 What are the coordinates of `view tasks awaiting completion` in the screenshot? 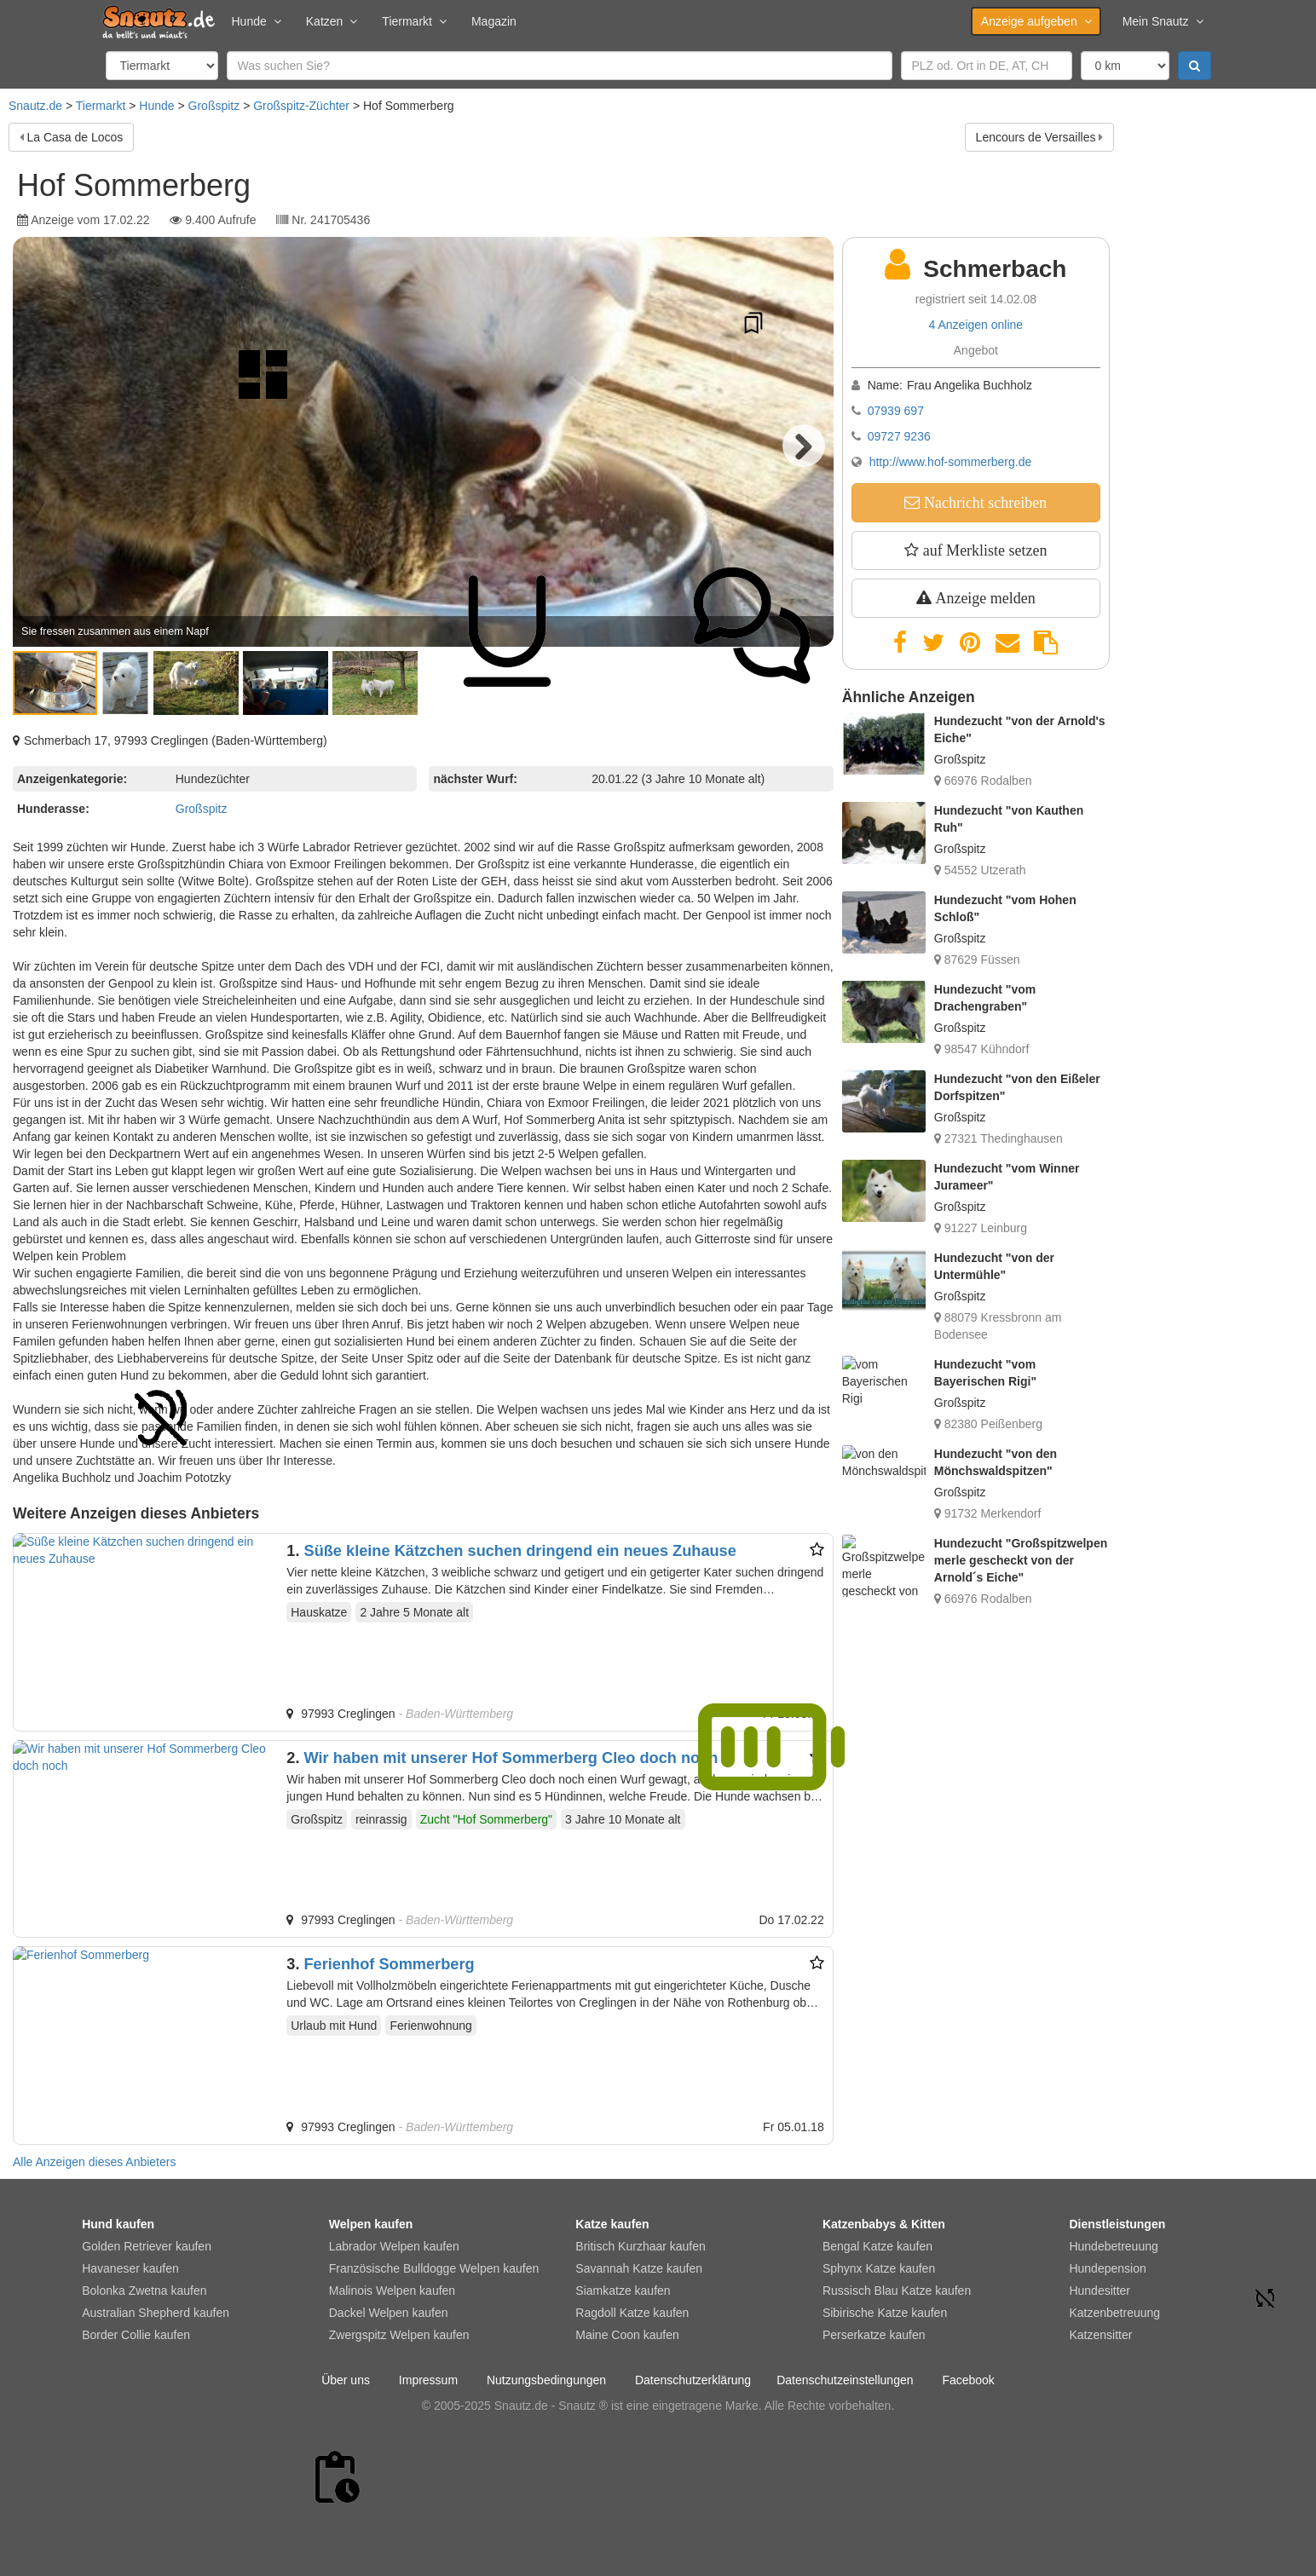 It's located at (335, 2478).